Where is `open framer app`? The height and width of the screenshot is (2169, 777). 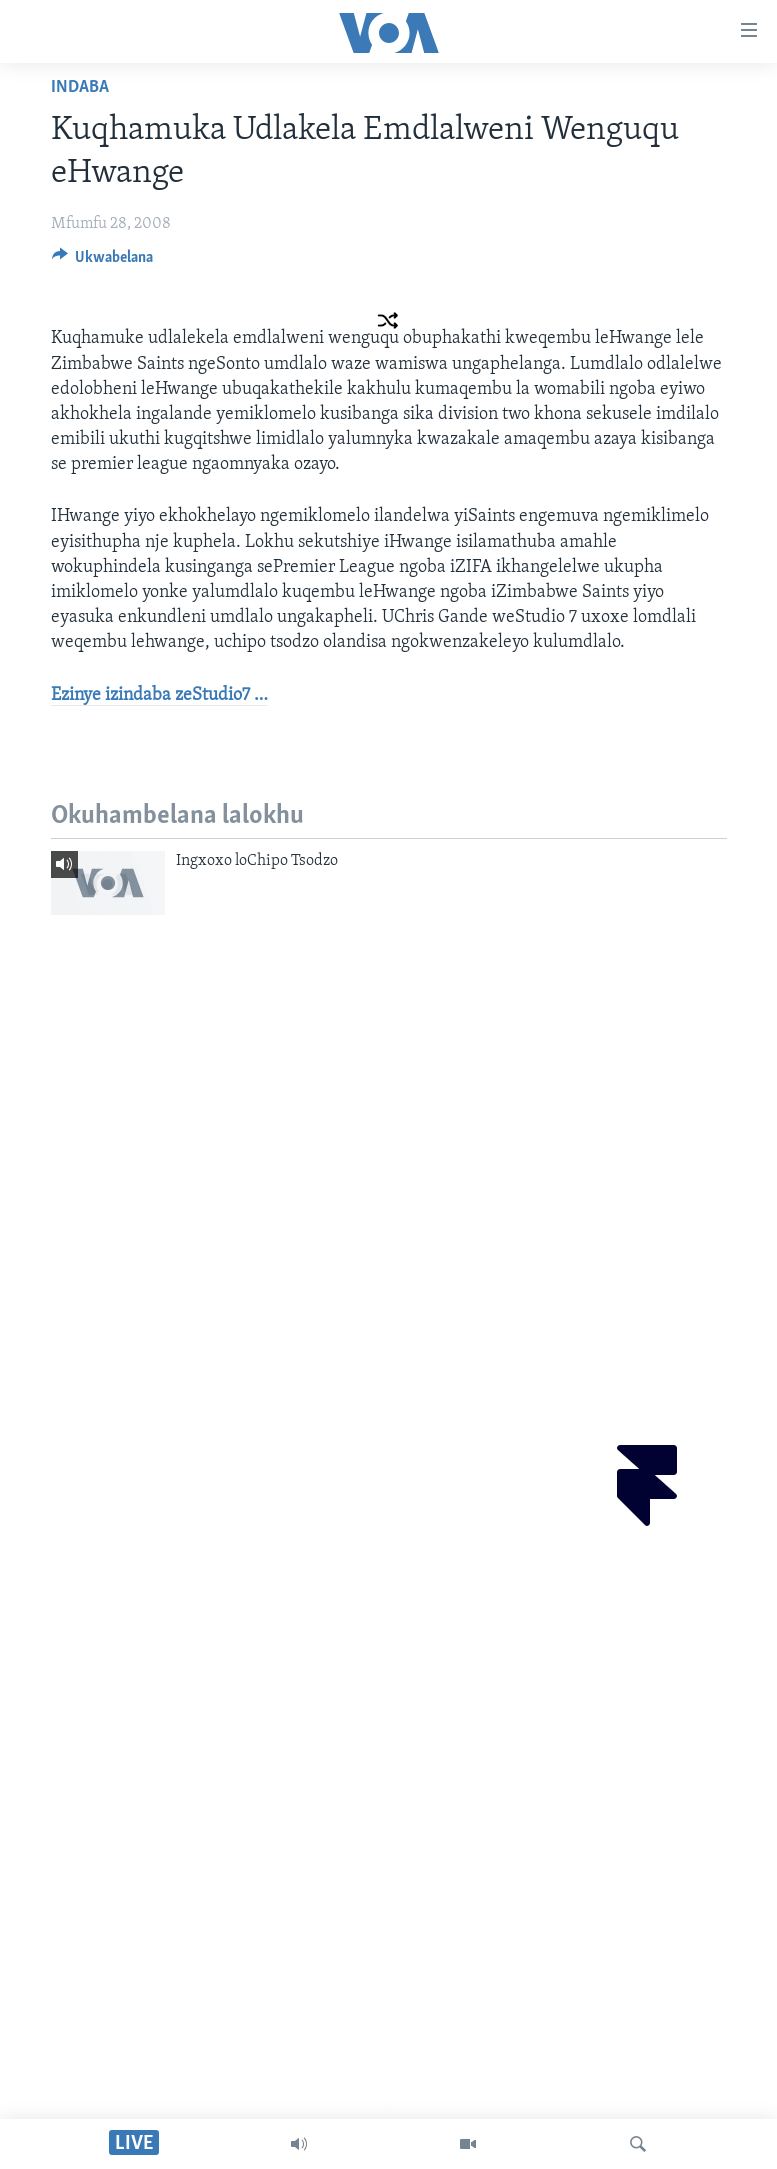
open framer app is located at coordinates (647, 1481).